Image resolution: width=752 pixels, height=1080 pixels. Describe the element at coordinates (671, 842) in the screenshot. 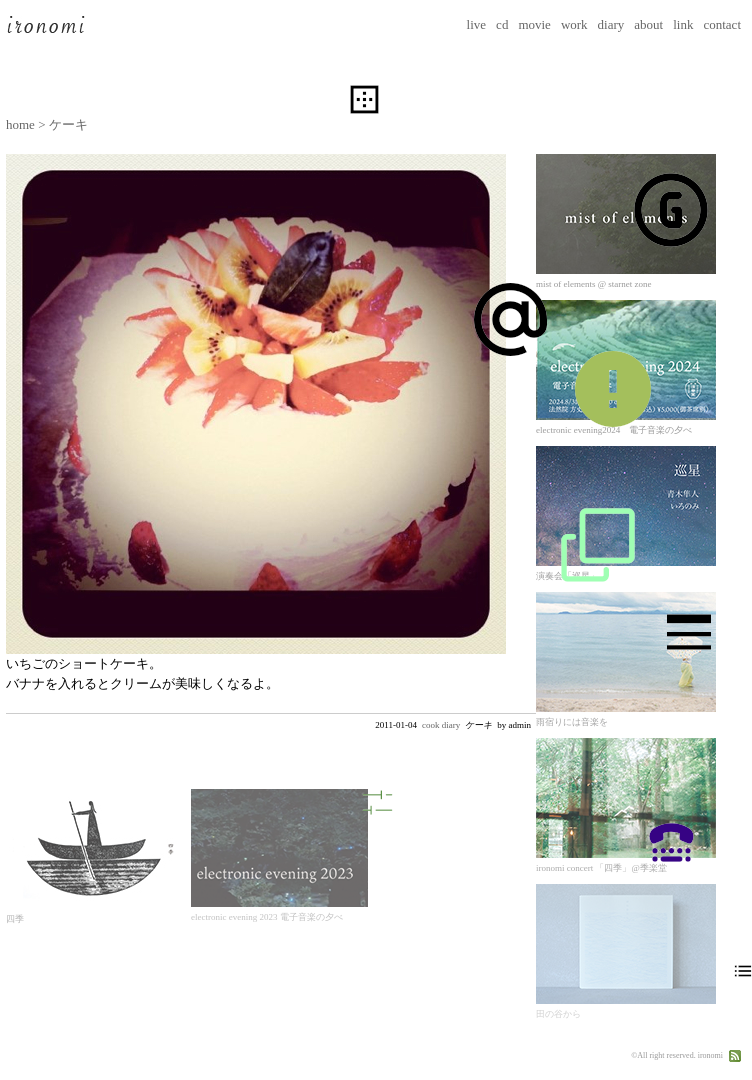

I see `access TTY or text telephone services` at that location.